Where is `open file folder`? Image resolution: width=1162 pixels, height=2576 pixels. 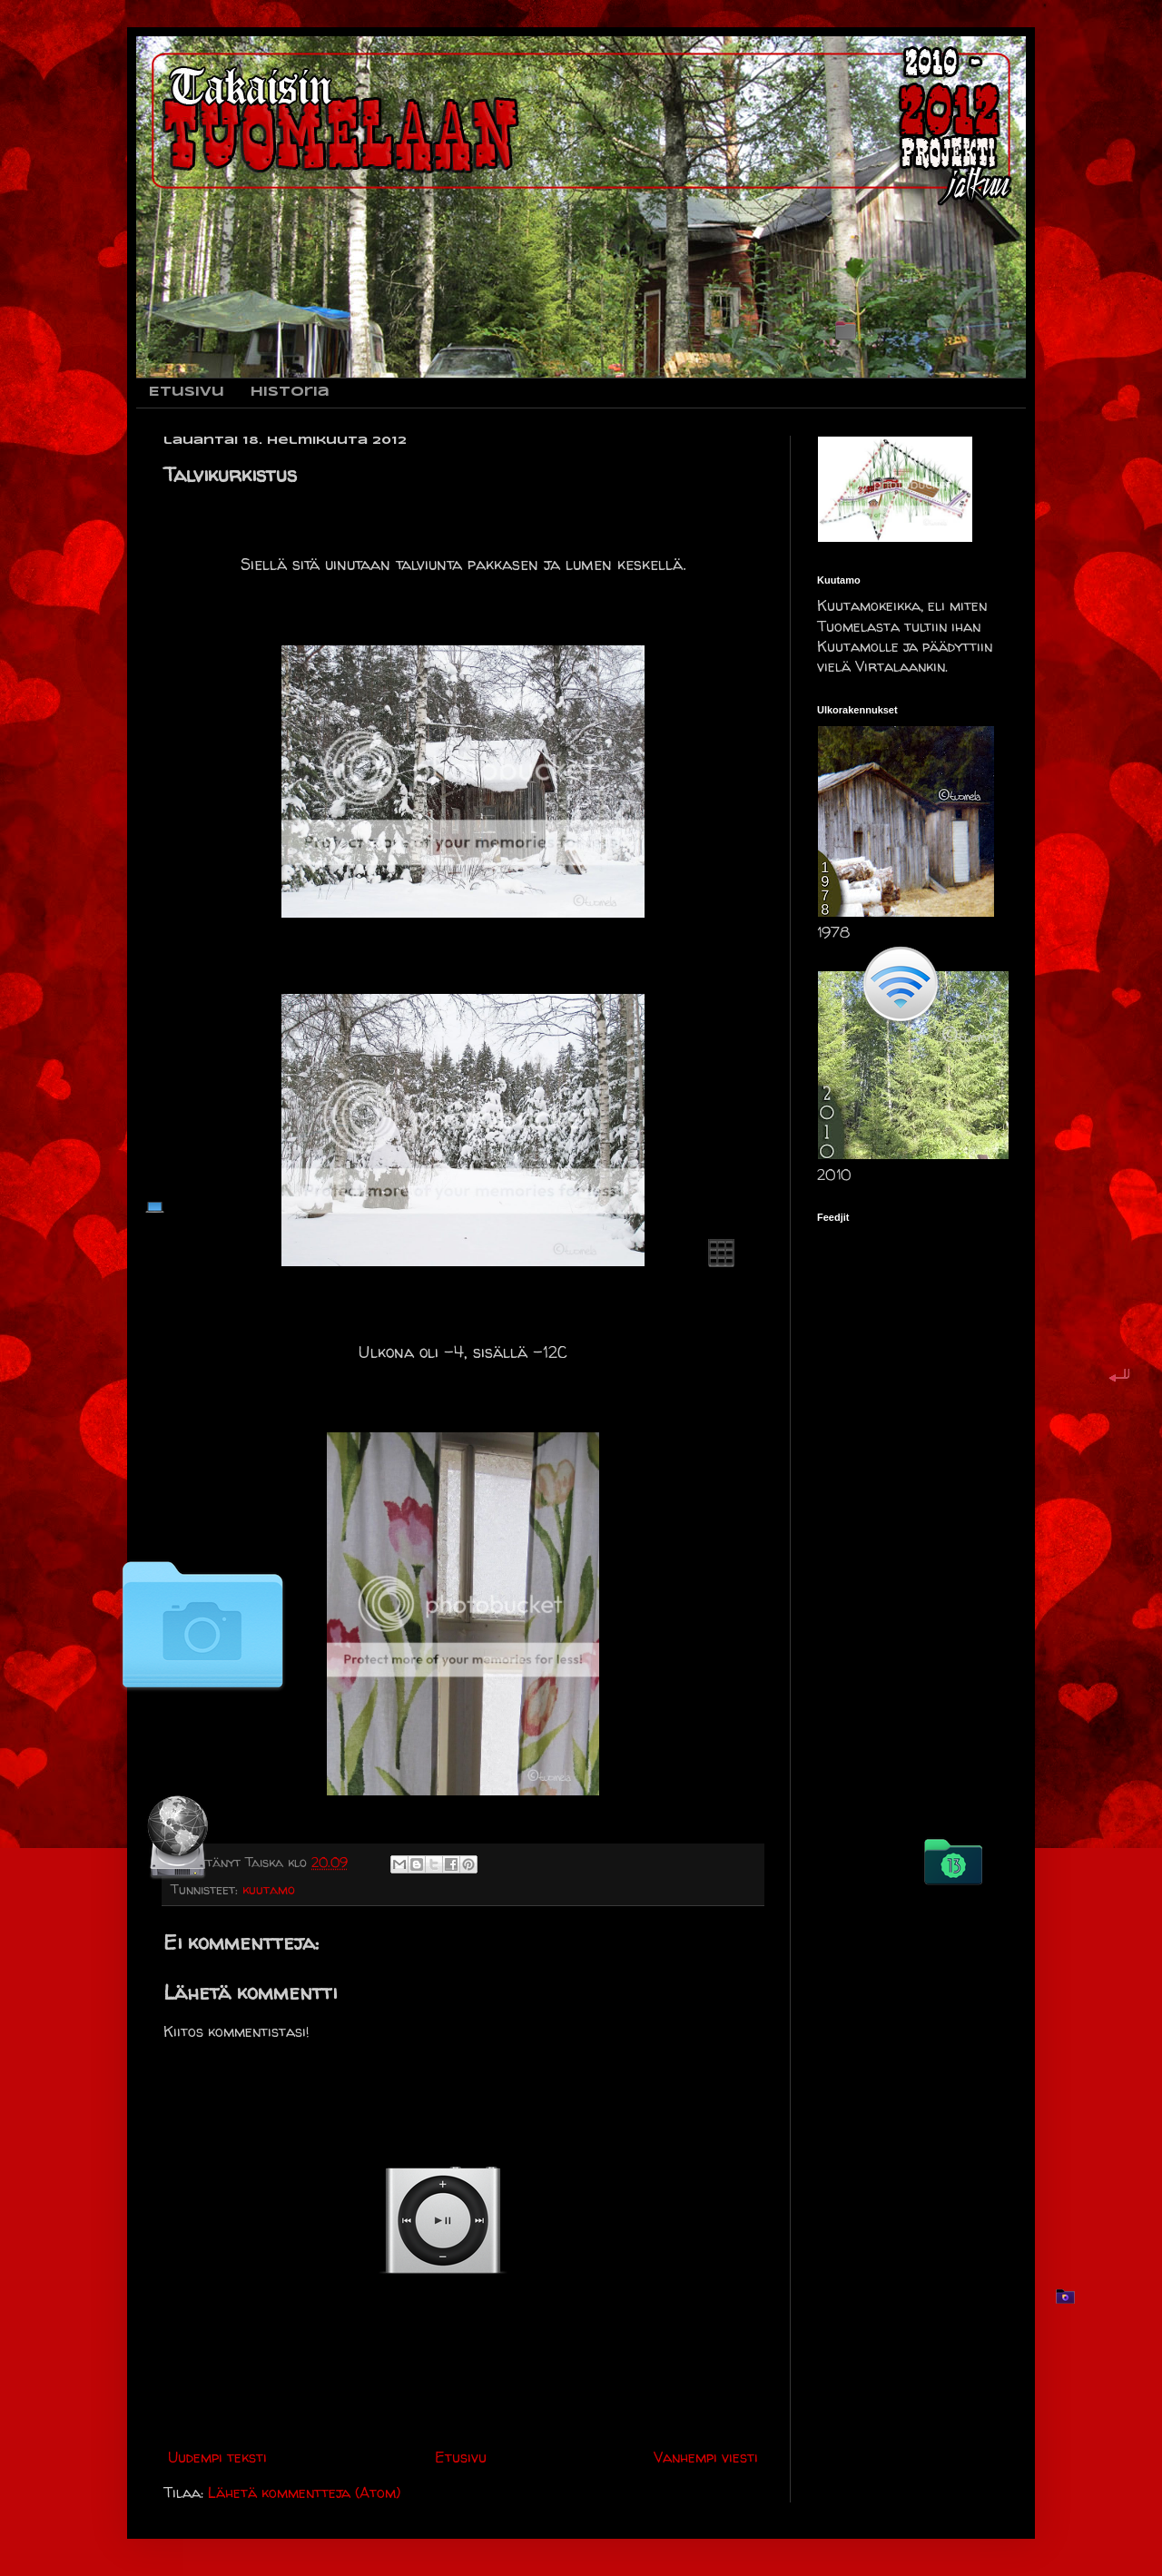
open file folder is located at coordinates (845, 329).